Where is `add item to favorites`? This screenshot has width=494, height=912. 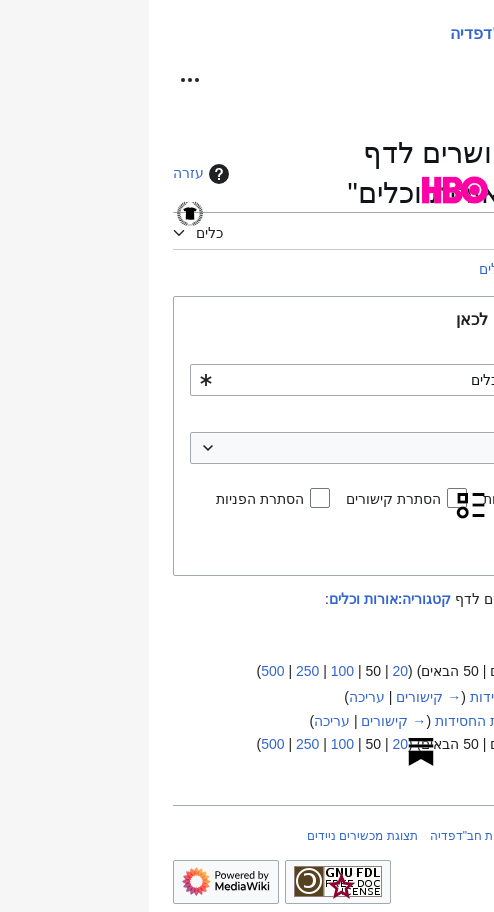 add item to favorites is located at coordinates (341, 886).